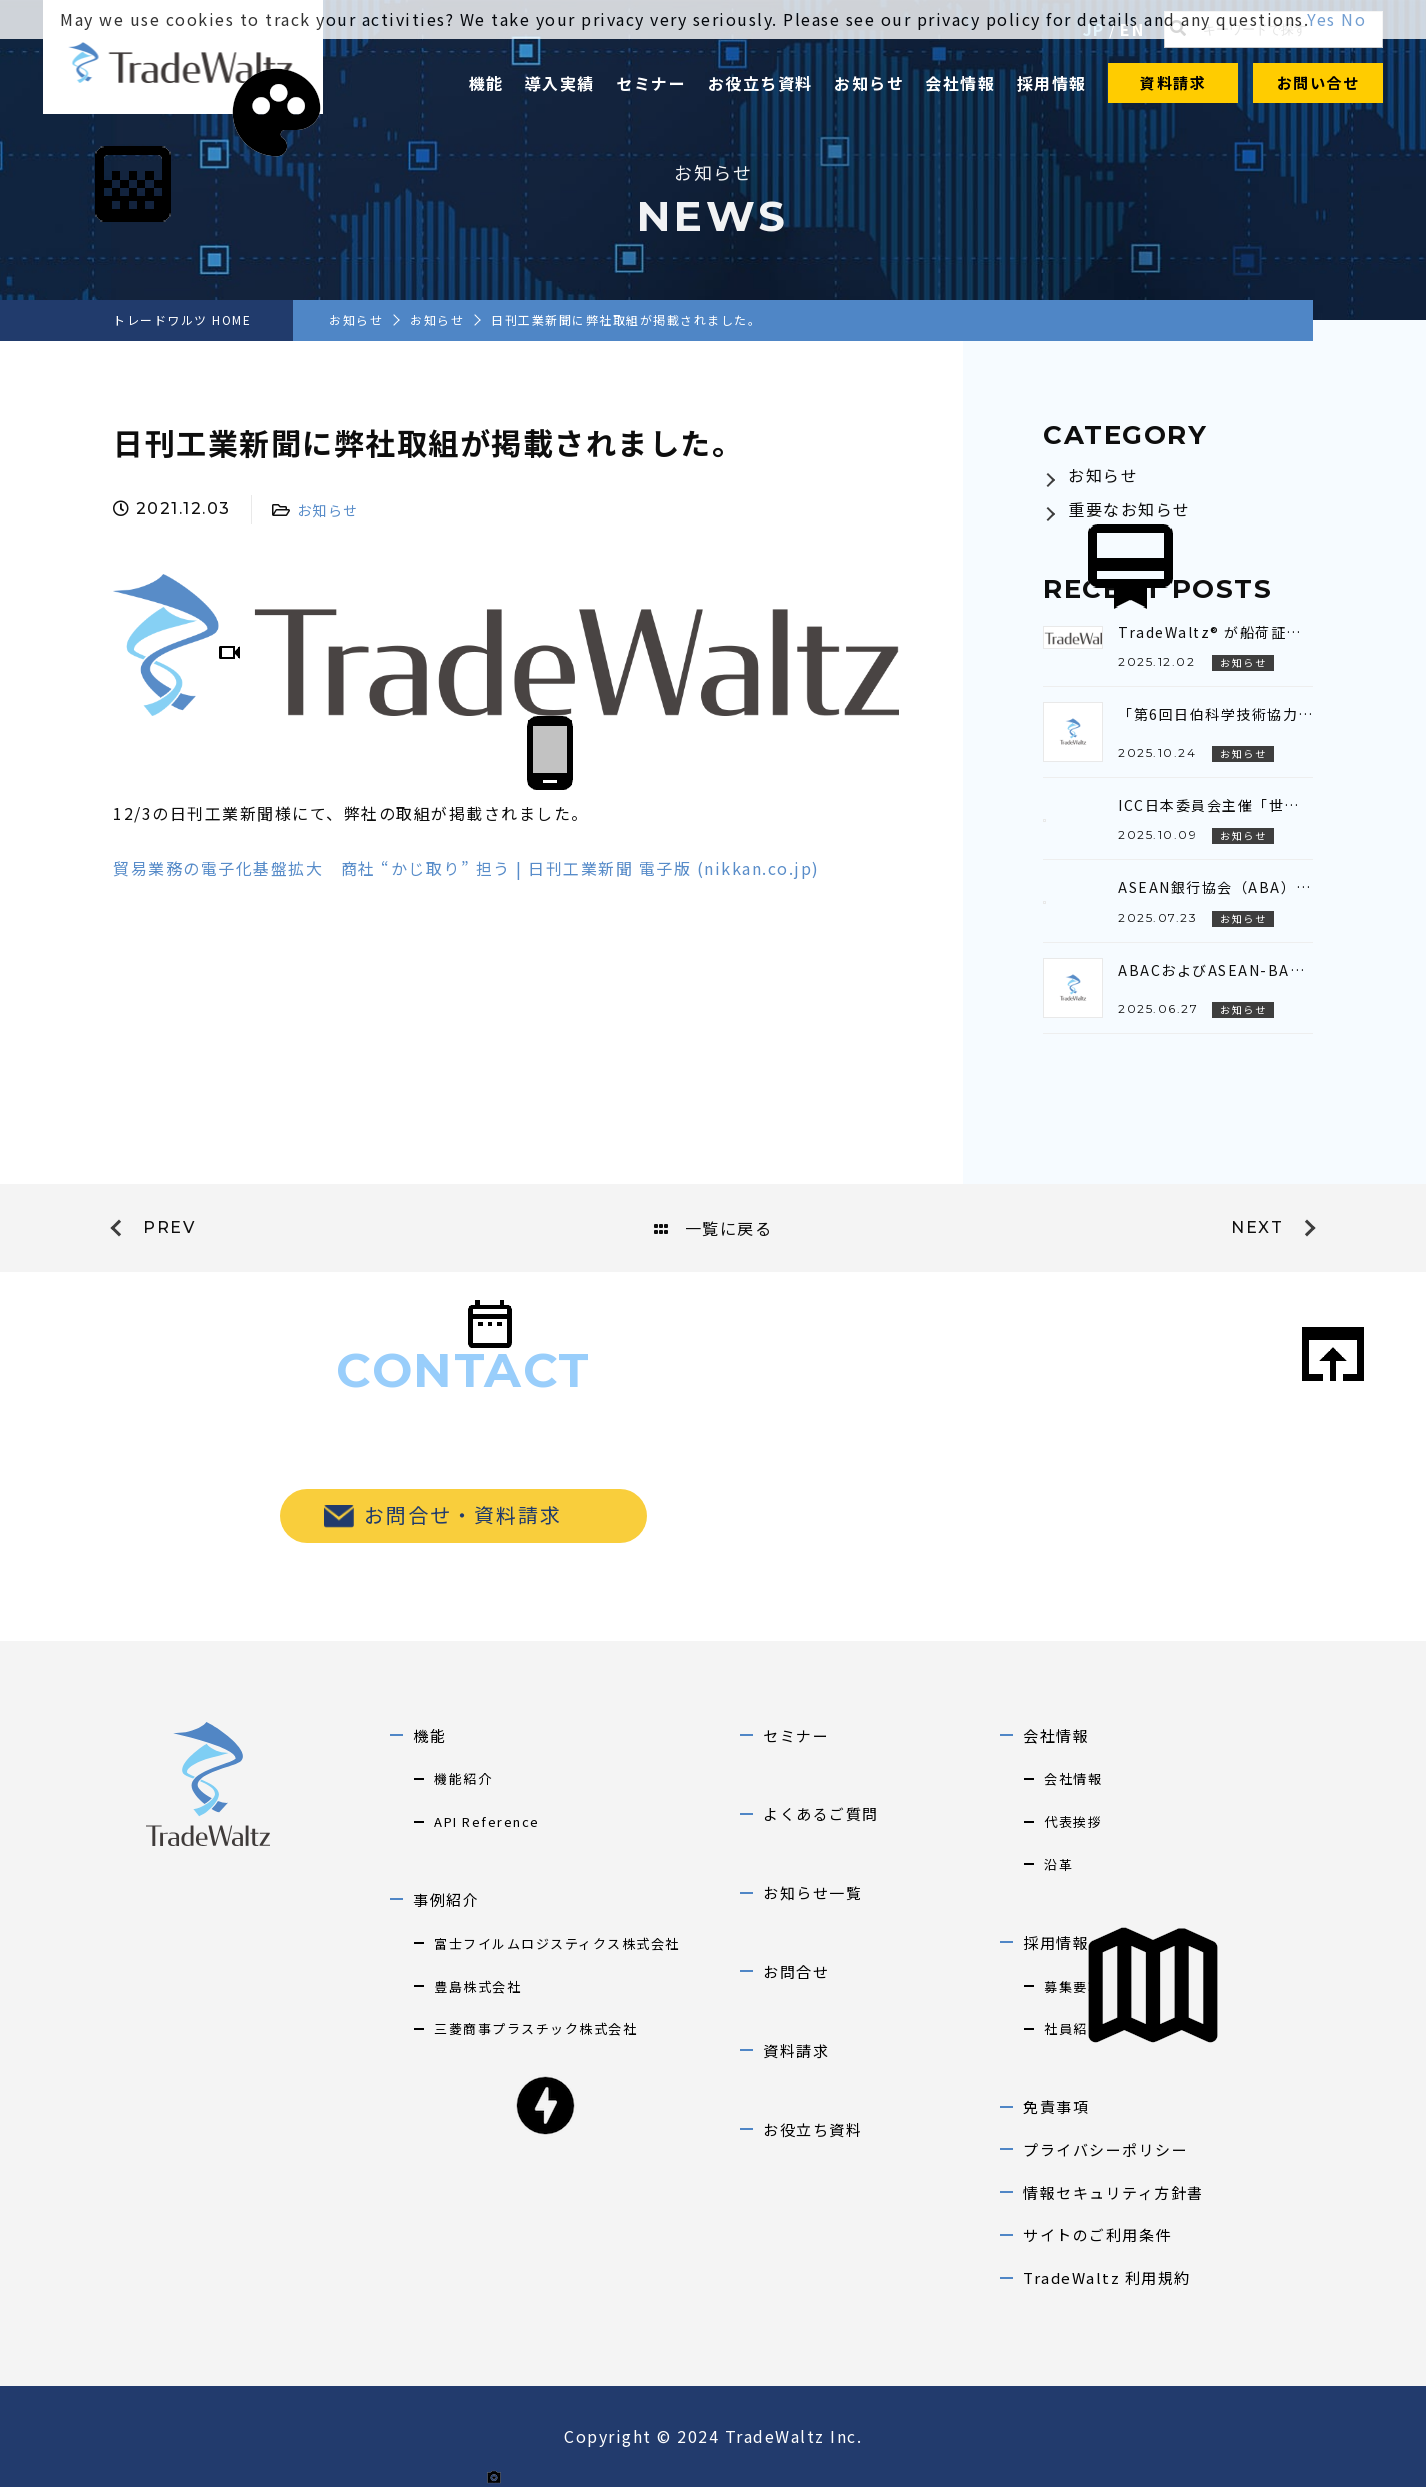  Describe the element at coordinates (494, 2477) in the screenshot. I see `enhance or improve photo quality` at that location.